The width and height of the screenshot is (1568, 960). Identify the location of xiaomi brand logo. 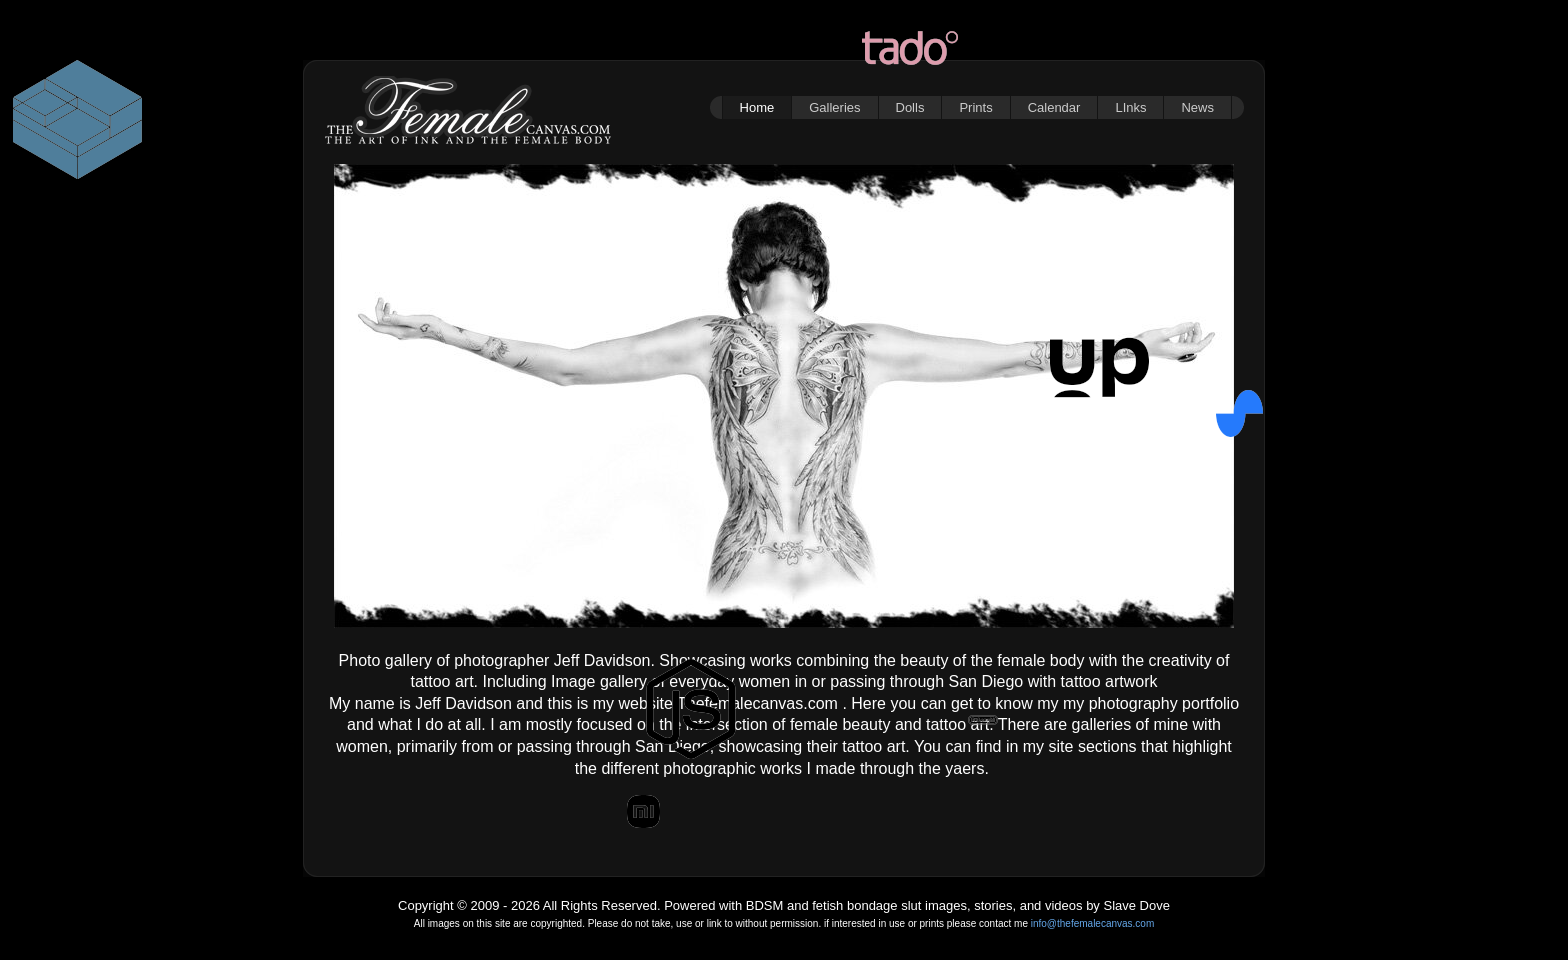
(643, 811).